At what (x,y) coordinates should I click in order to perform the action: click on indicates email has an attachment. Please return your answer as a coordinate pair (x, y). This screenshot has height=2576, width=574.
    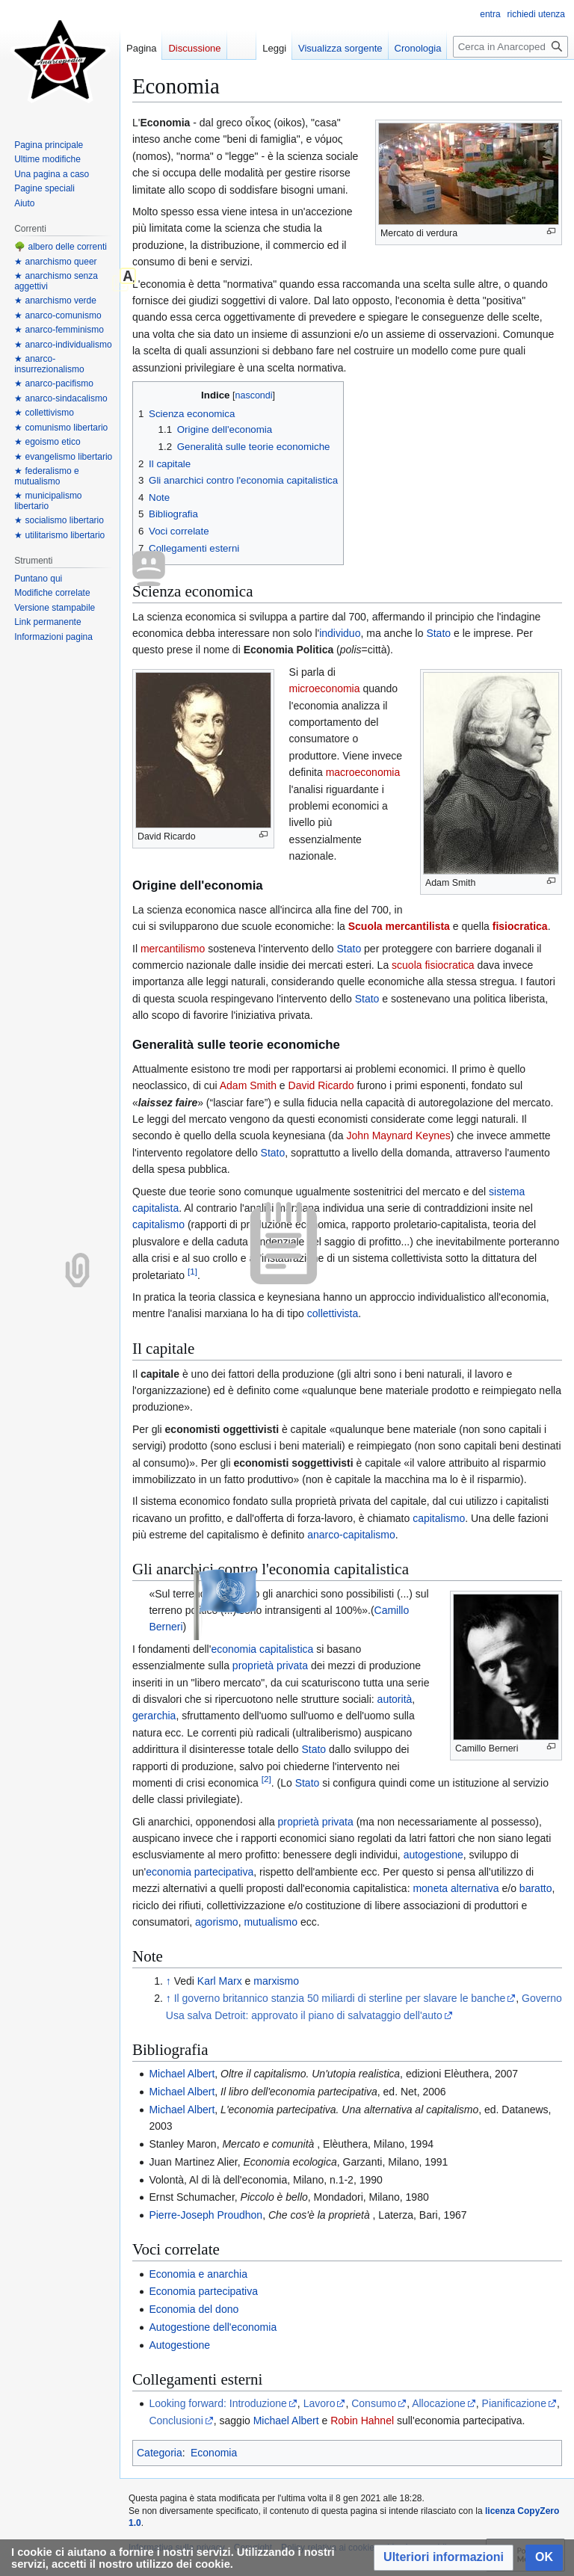
    Looking at the image, I should click on (78, 1270).